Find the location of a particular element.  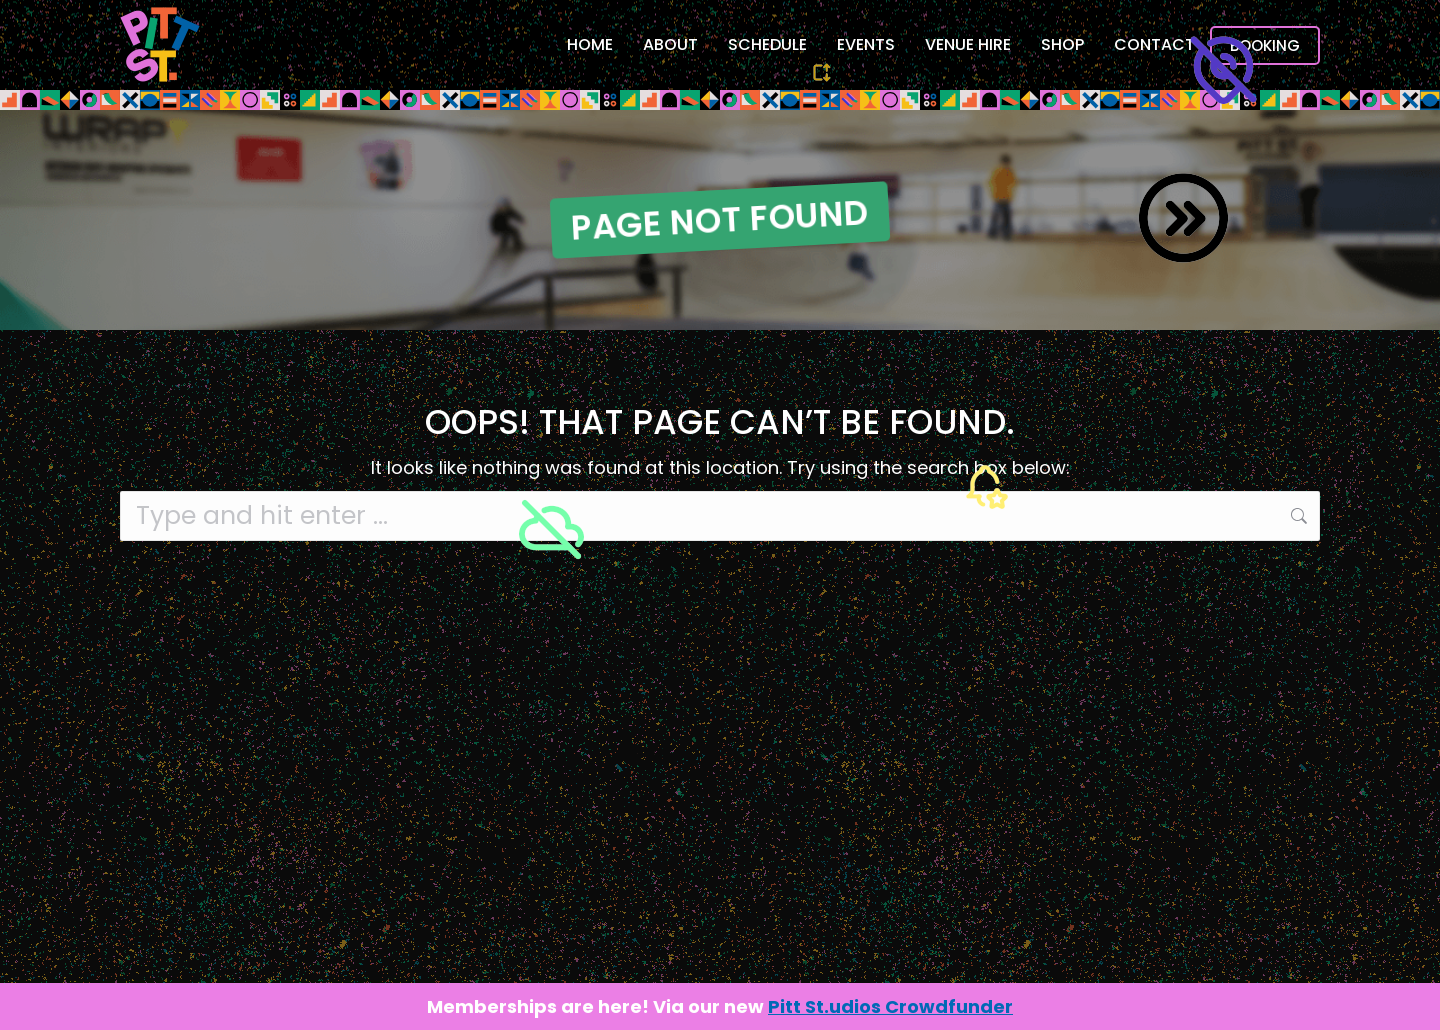

auto-fit content to available height is located at coordinates (821, 72).